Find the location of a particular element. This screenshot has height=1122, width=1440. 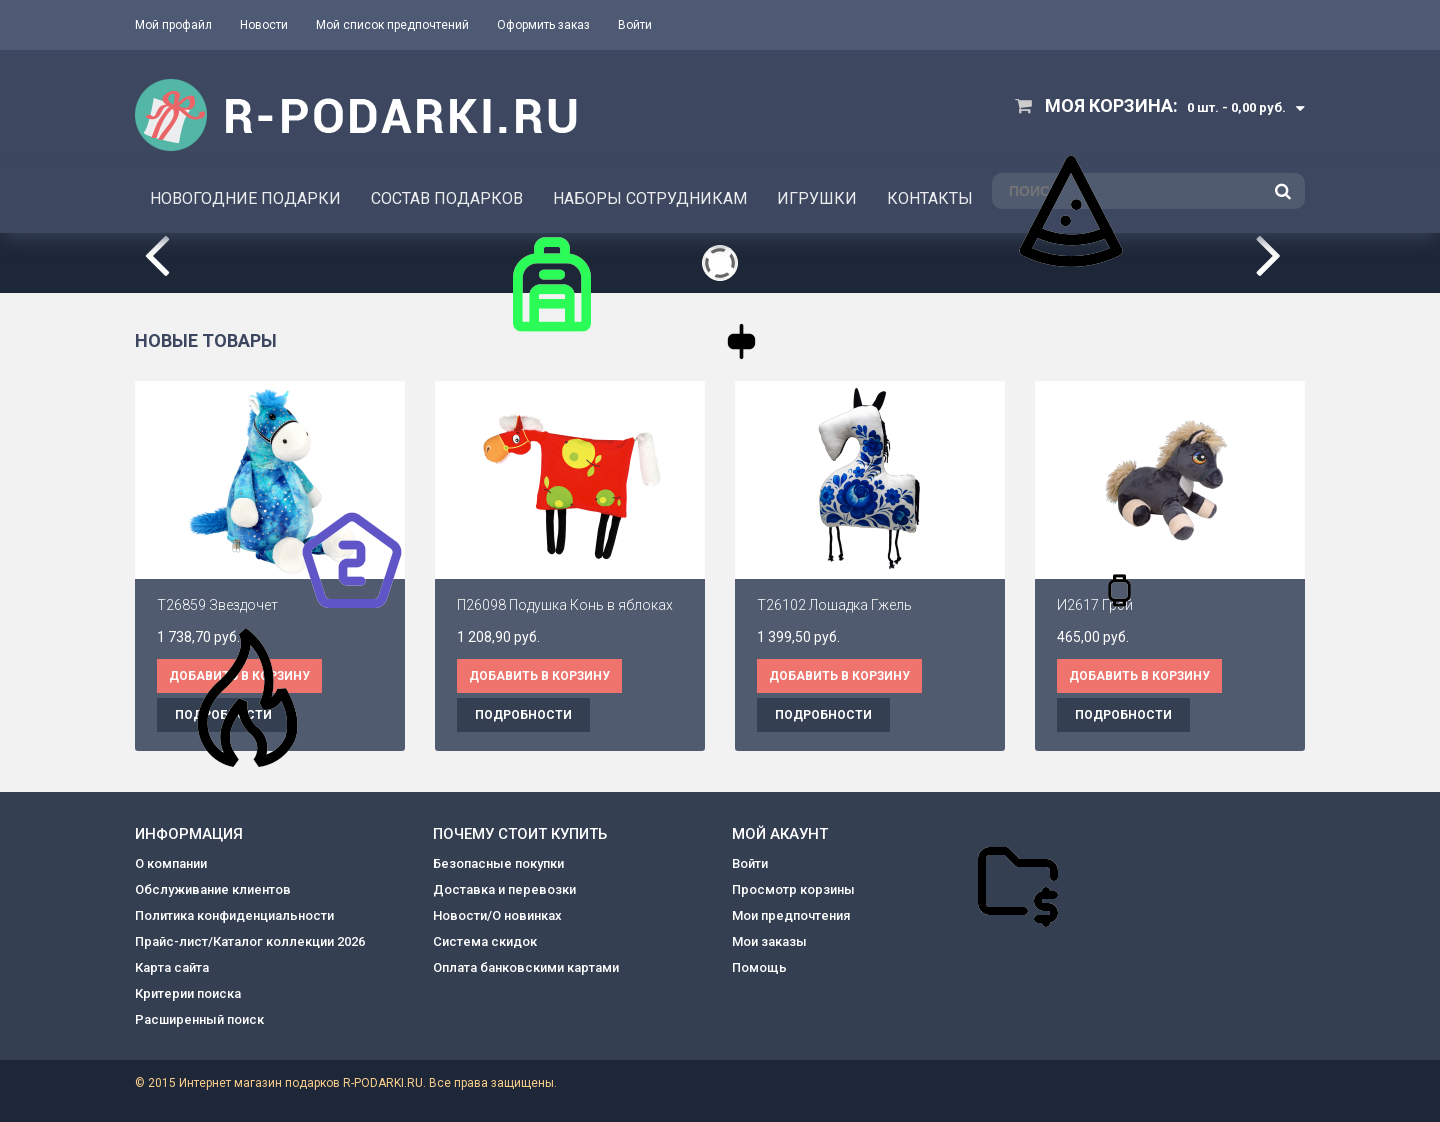

center align content horizontally is located at coordinates (741, 341).